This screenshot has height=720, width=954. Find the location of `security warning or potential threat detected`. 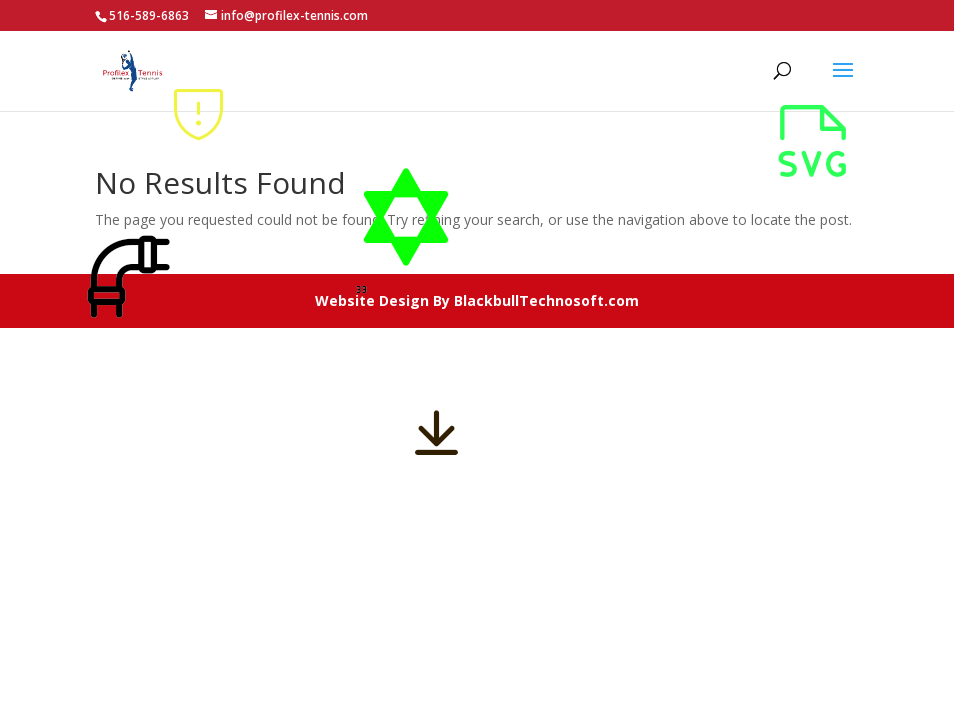

security warning or potential threat detected is located at coordinates (198, 111).